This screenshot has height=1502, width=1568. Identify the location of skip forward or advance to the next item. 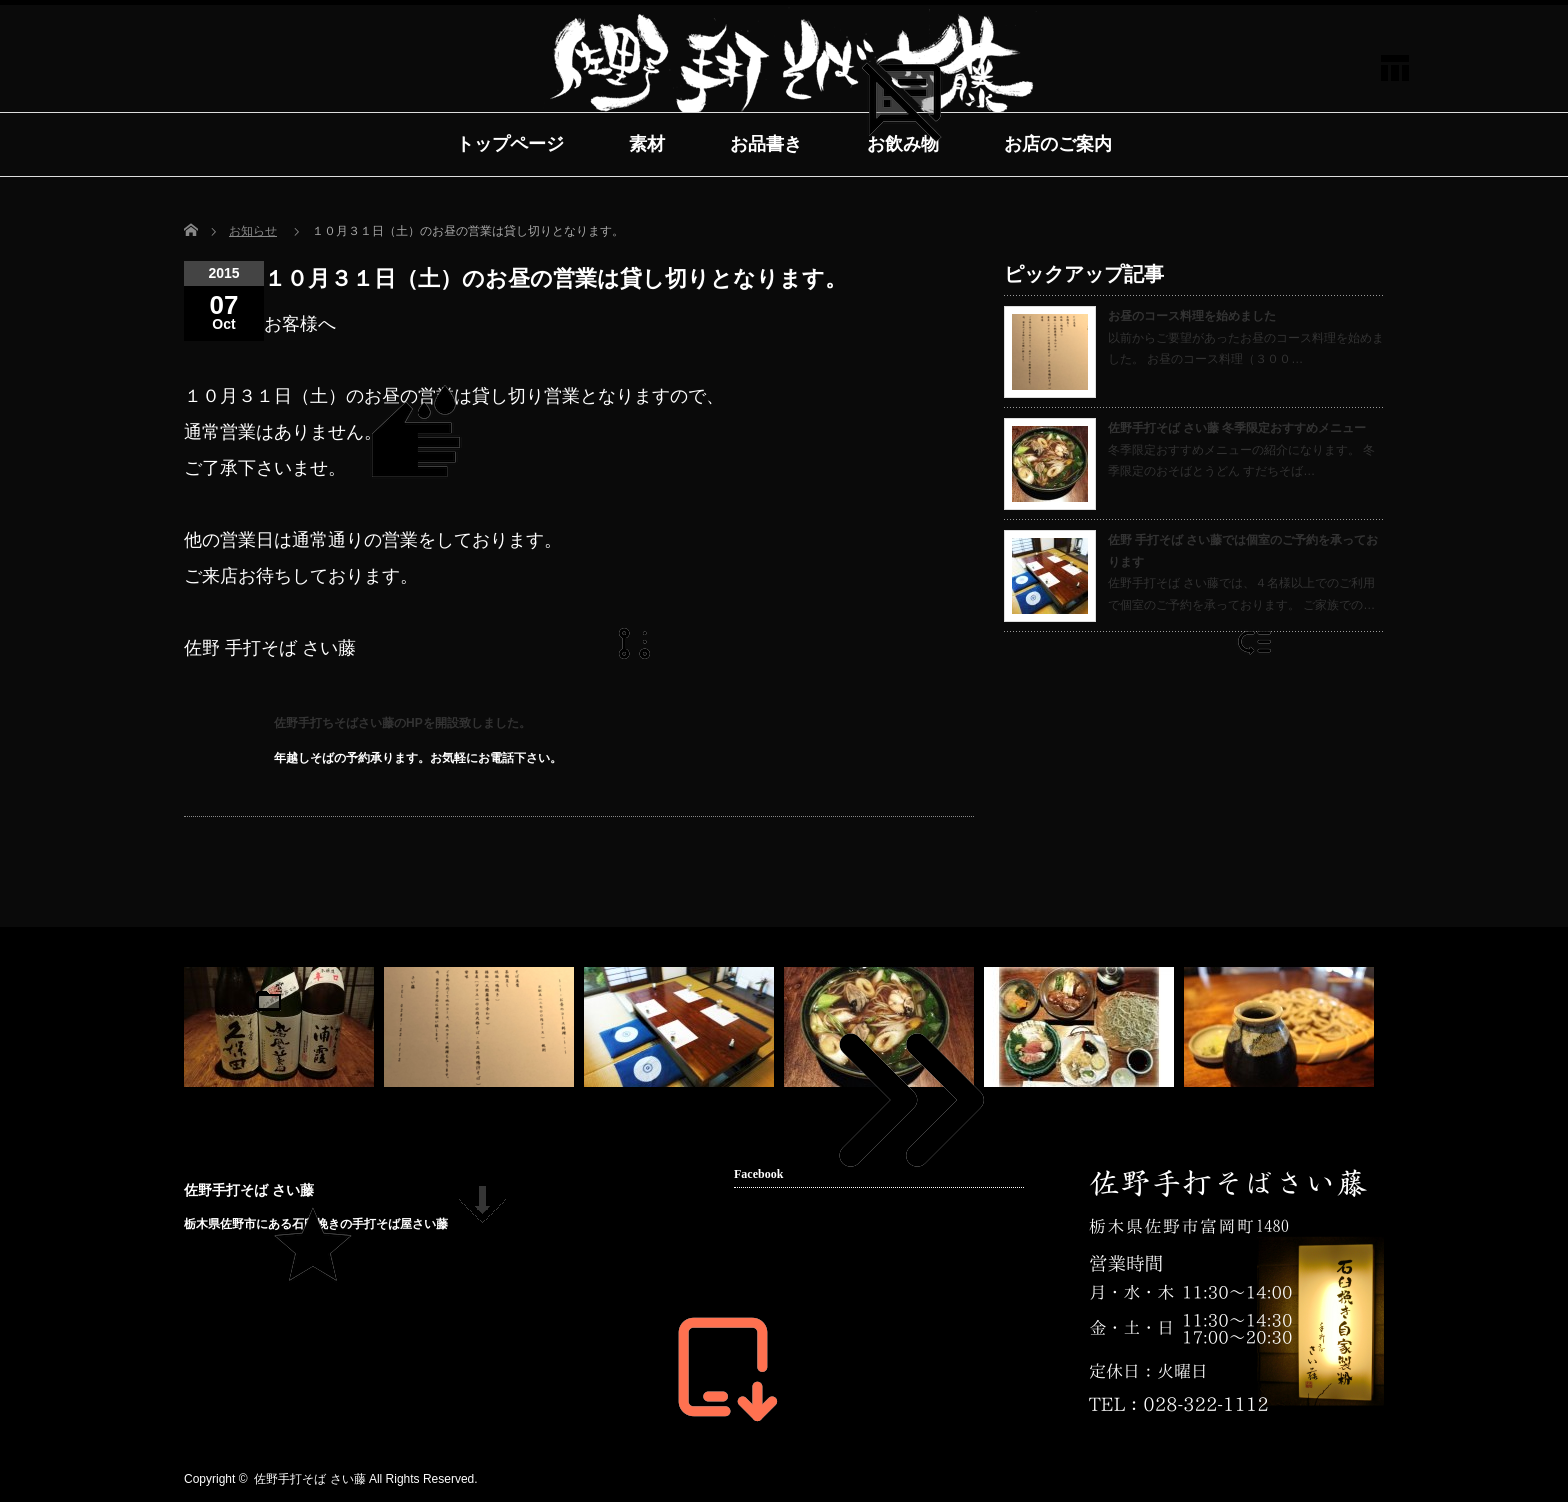
(906, 1100).